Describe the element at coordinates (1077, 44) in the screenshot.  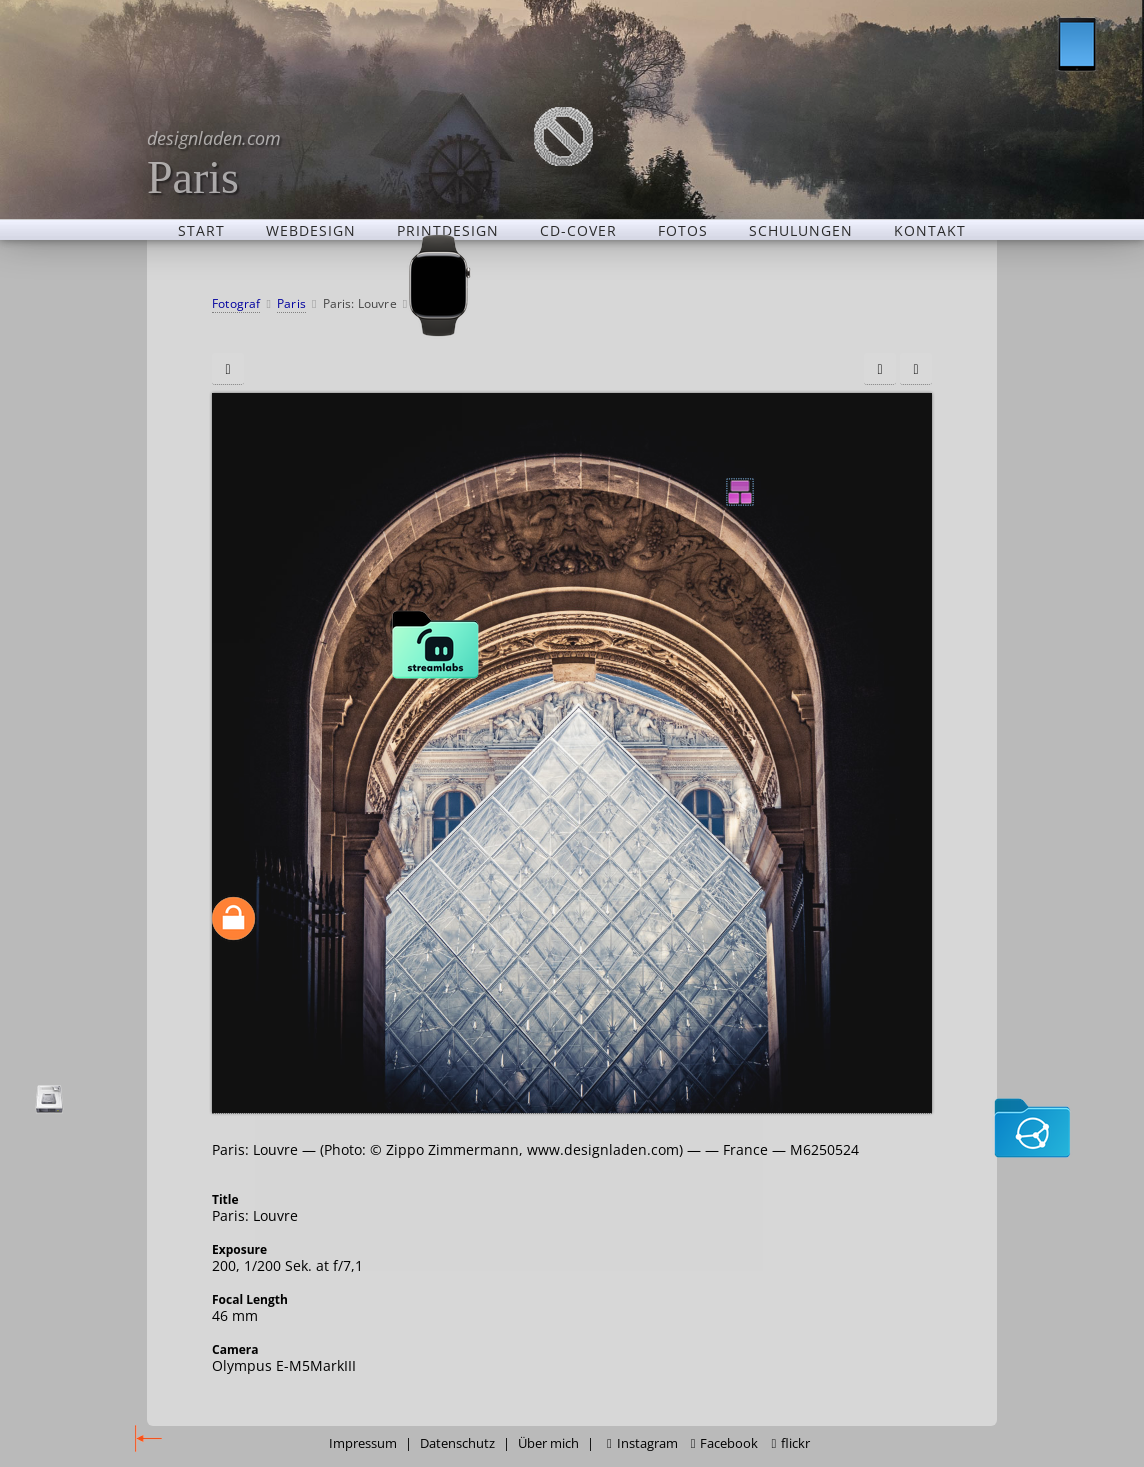
I see `iPad Air device in connected devices list` at that location.